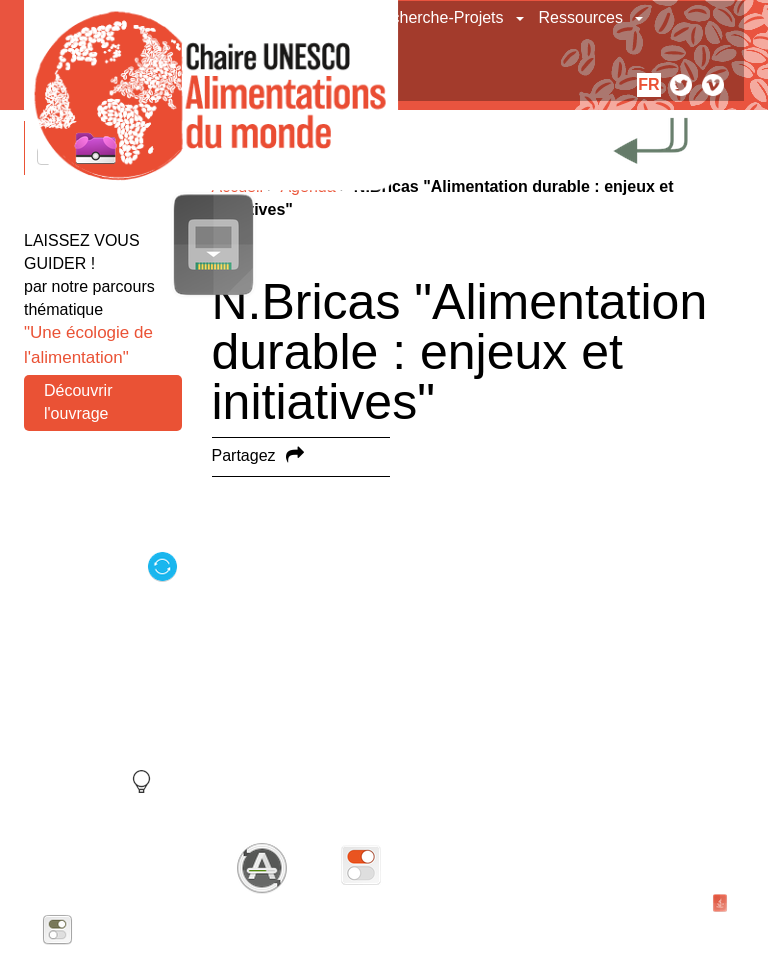 The height and width of the screenshot is (976, 768). I want to click on reply to all recipients of an email, so click(649, 140).